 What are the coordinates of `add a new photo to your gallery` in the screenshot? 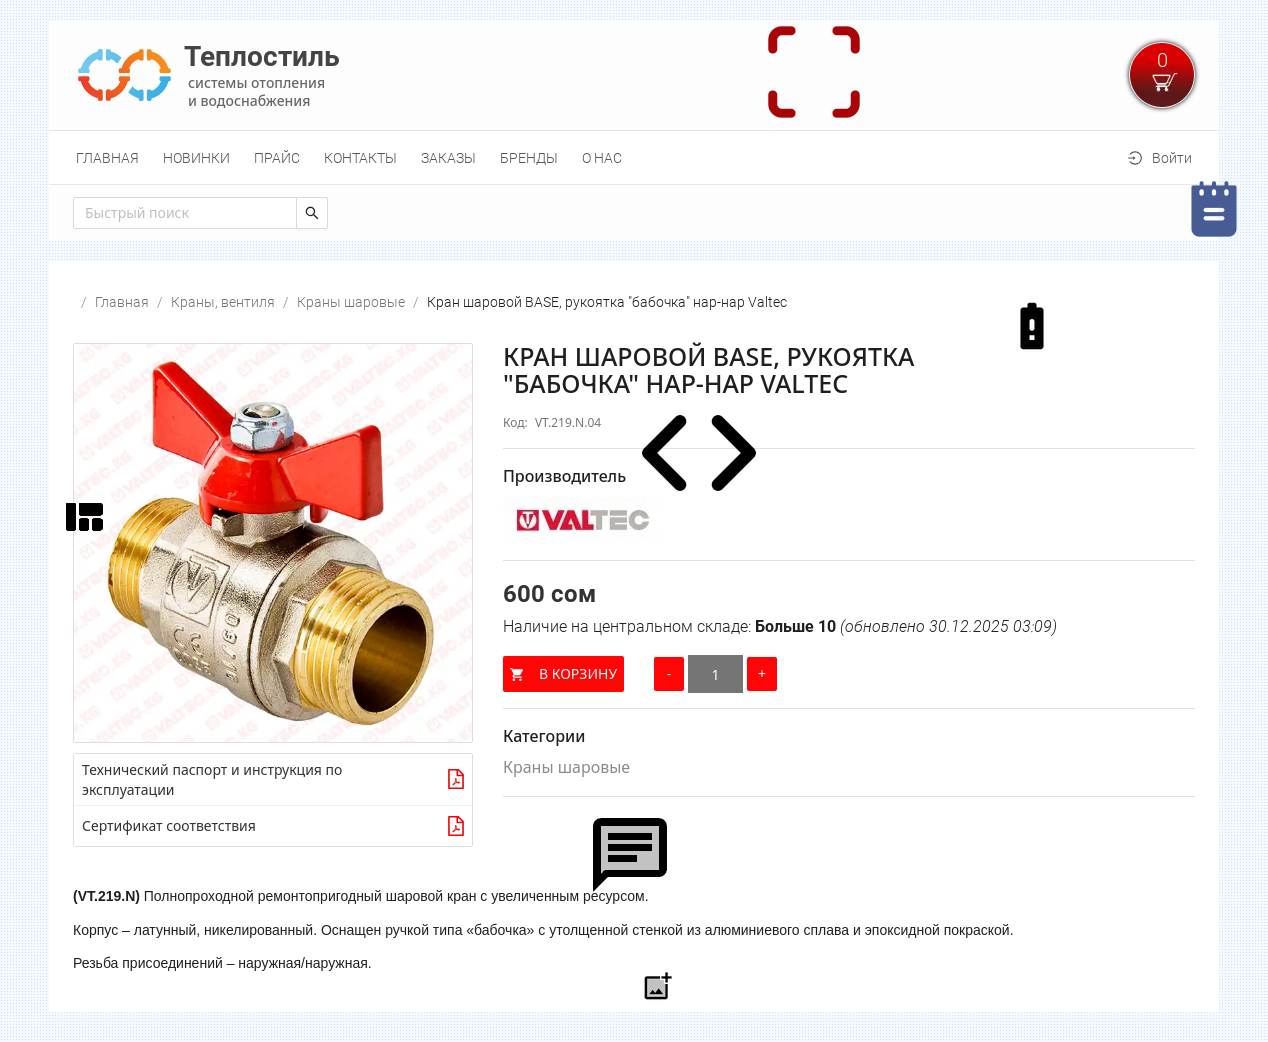 It's located at (657, 986).